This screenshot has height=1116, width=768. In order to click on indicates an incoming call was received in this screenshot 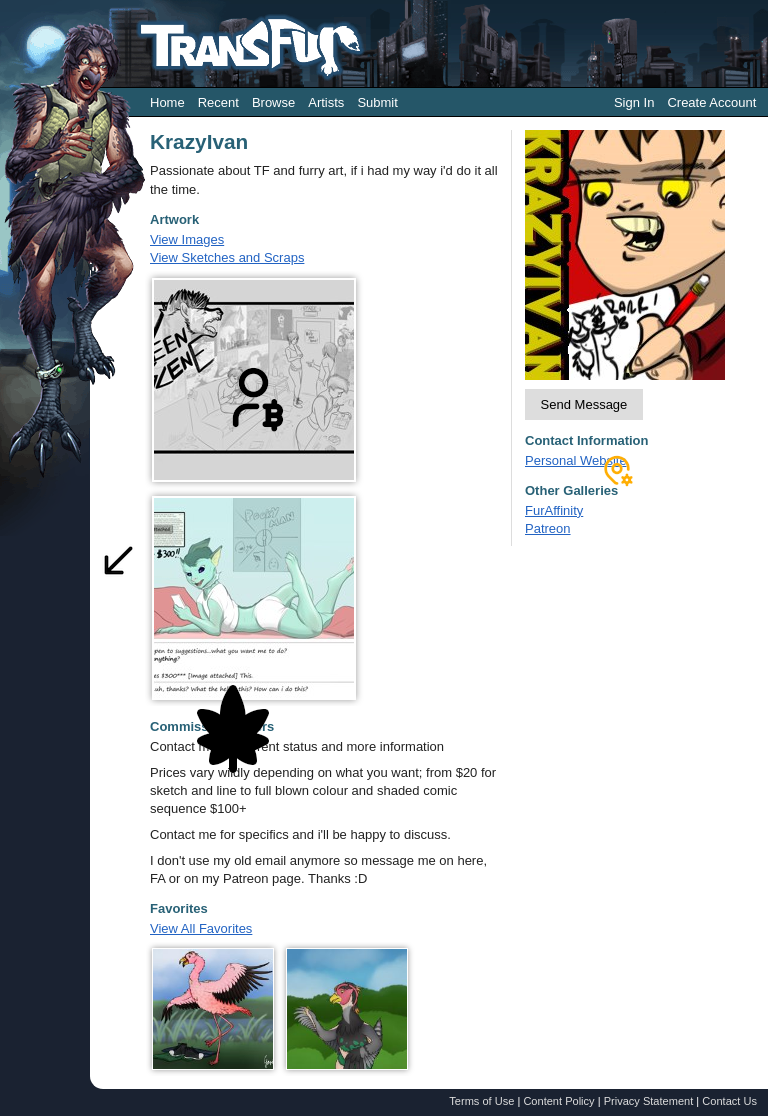, I will do `click(118, 561)`.